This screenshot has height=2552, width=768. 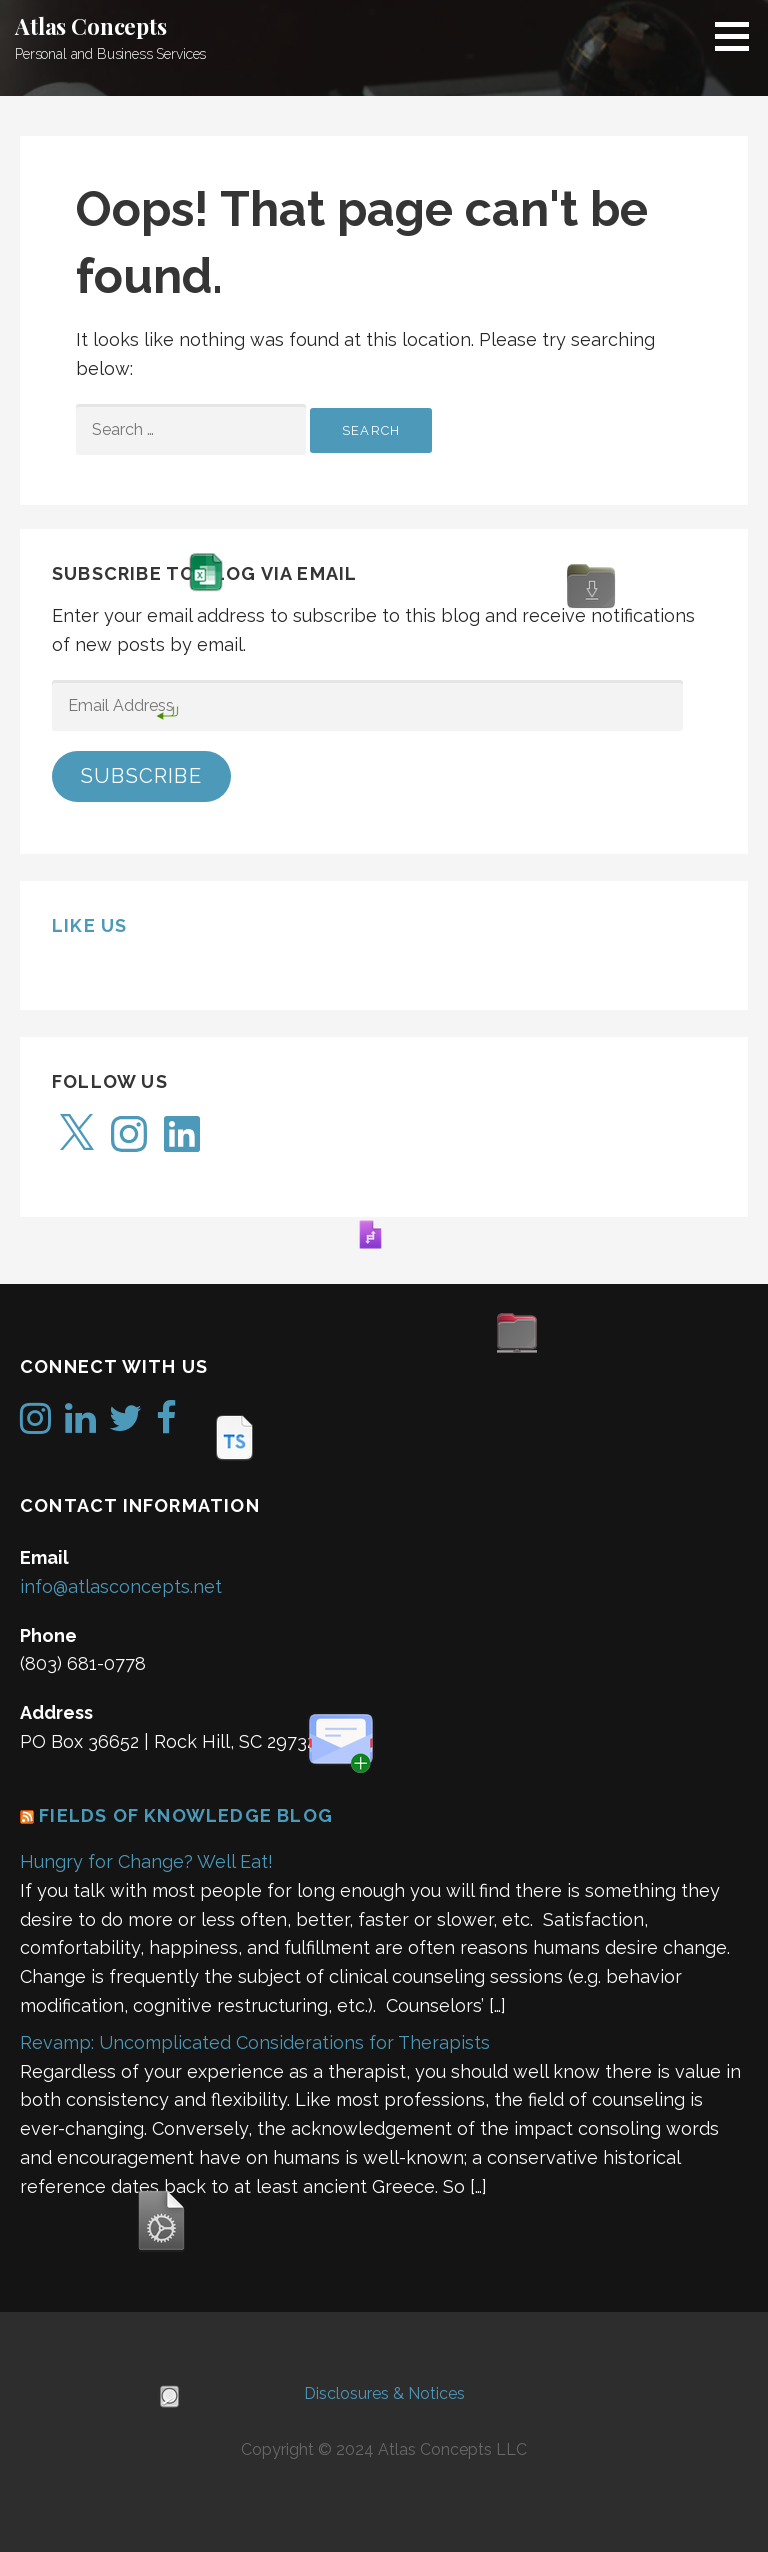 I want to click on access a remote or network folder, so click(x=517, y=1333).